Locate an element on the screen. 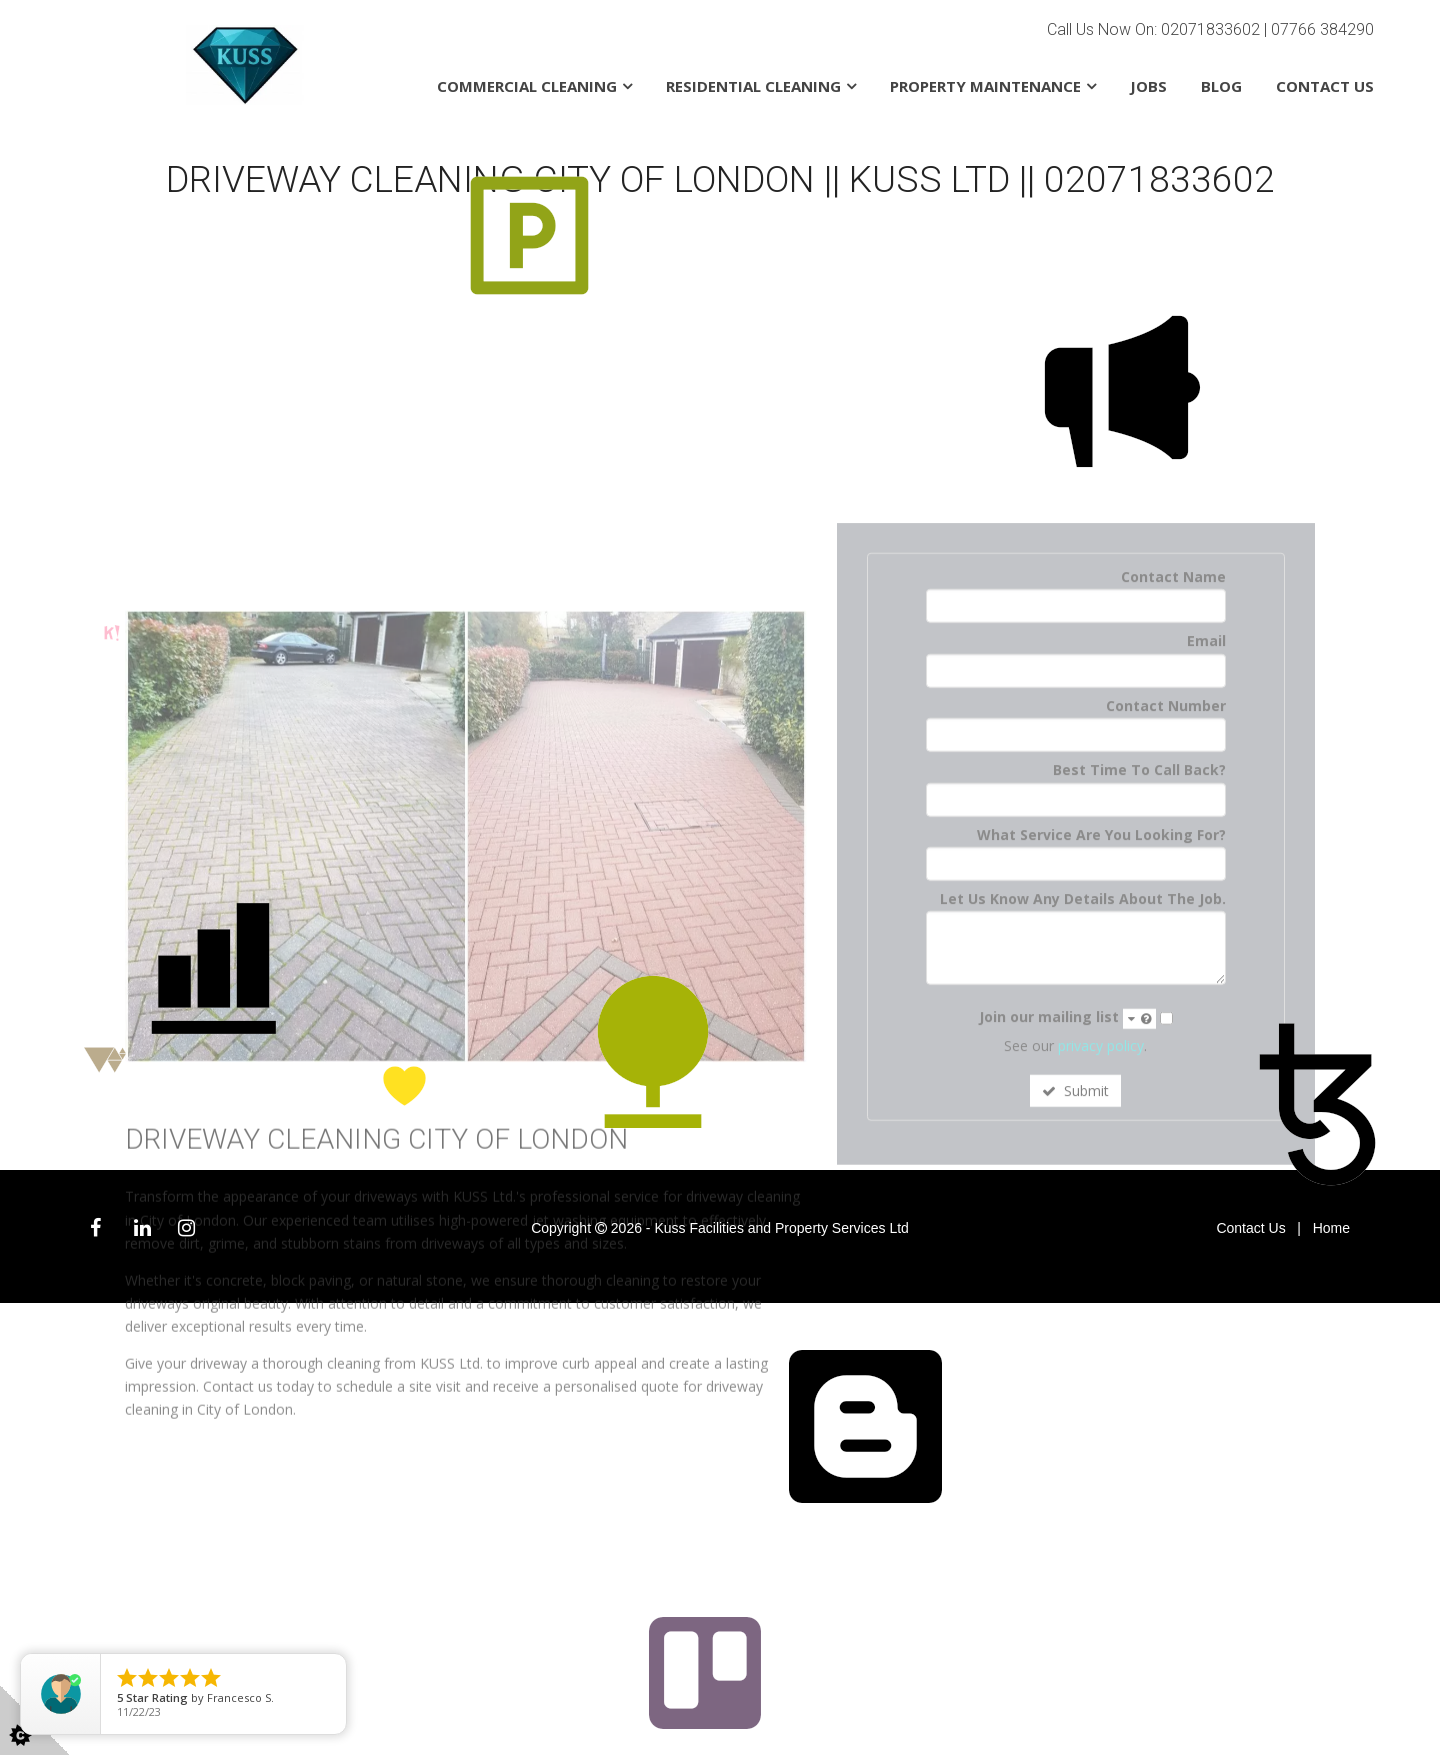 This screenshot has height=1755, width=1440. open trello app is located at coordinates (705, 1673).